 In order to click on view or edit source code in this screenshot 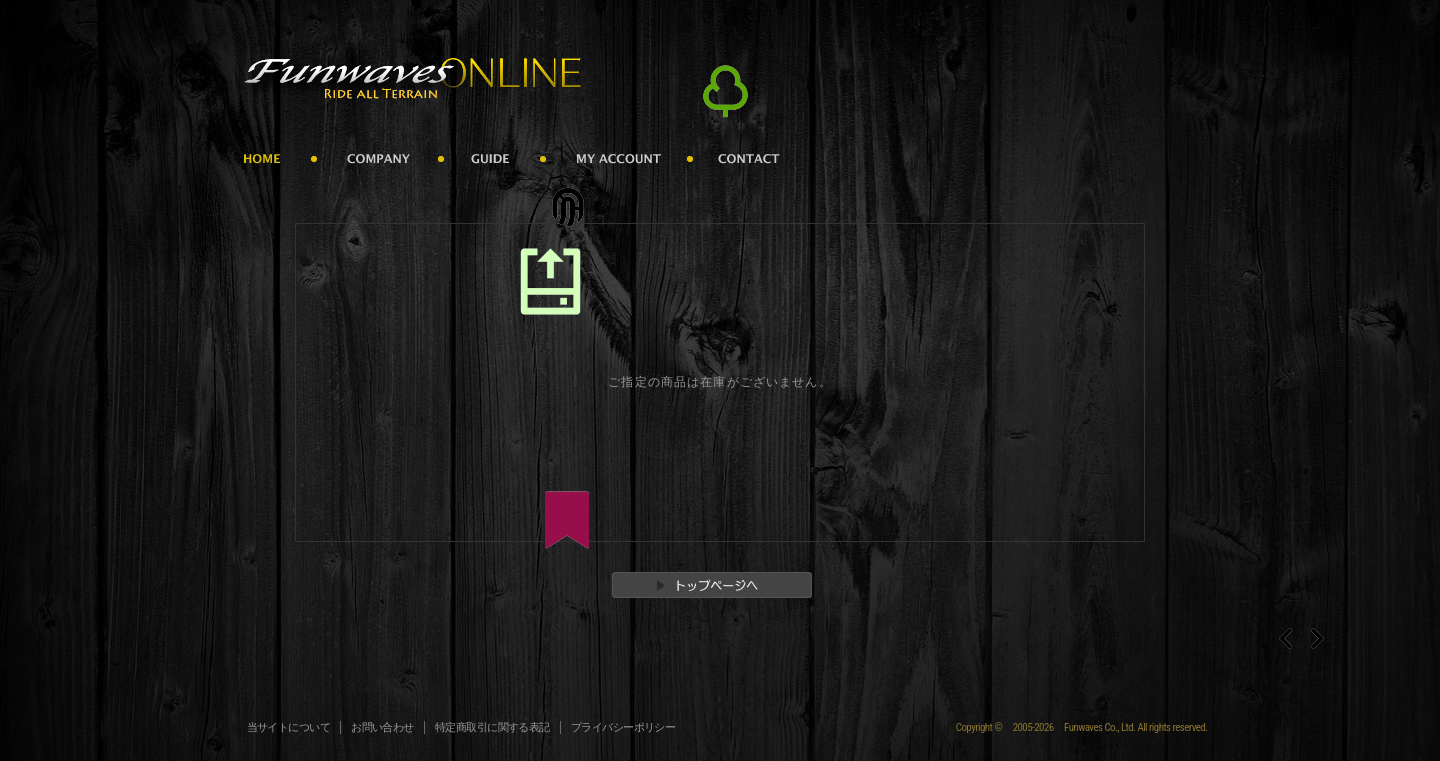, I will do `click(1301, 638)`.